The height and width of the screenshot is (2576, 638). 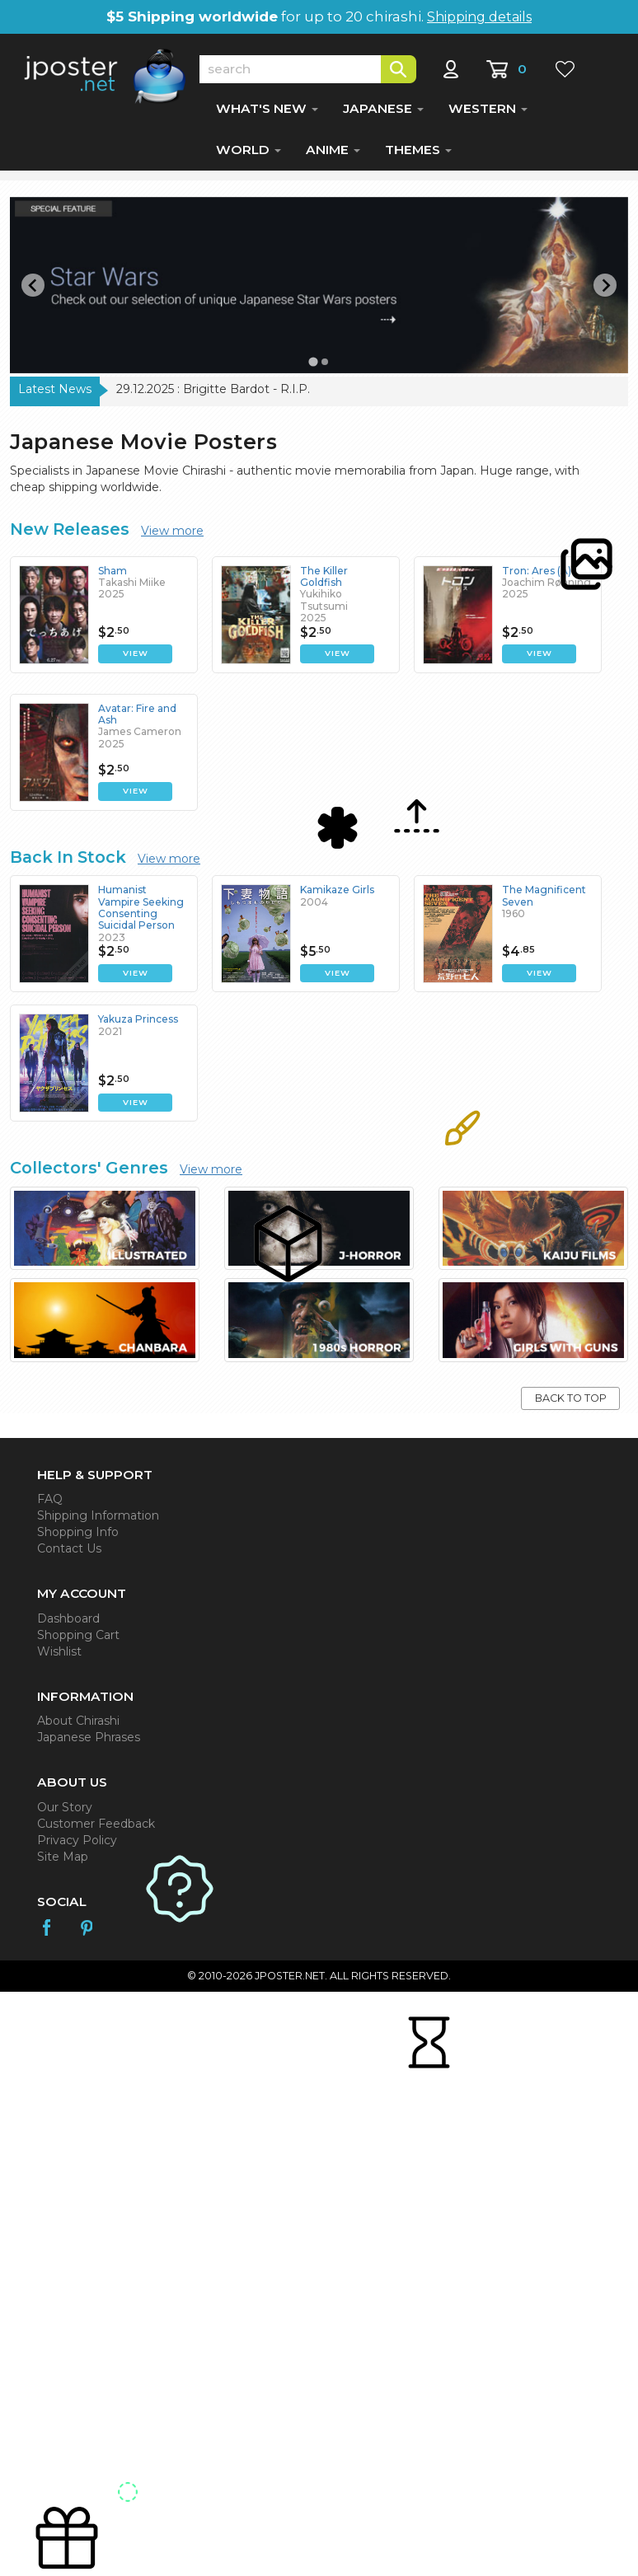 I want to click on access your photo library, so click(x=586, y=564).